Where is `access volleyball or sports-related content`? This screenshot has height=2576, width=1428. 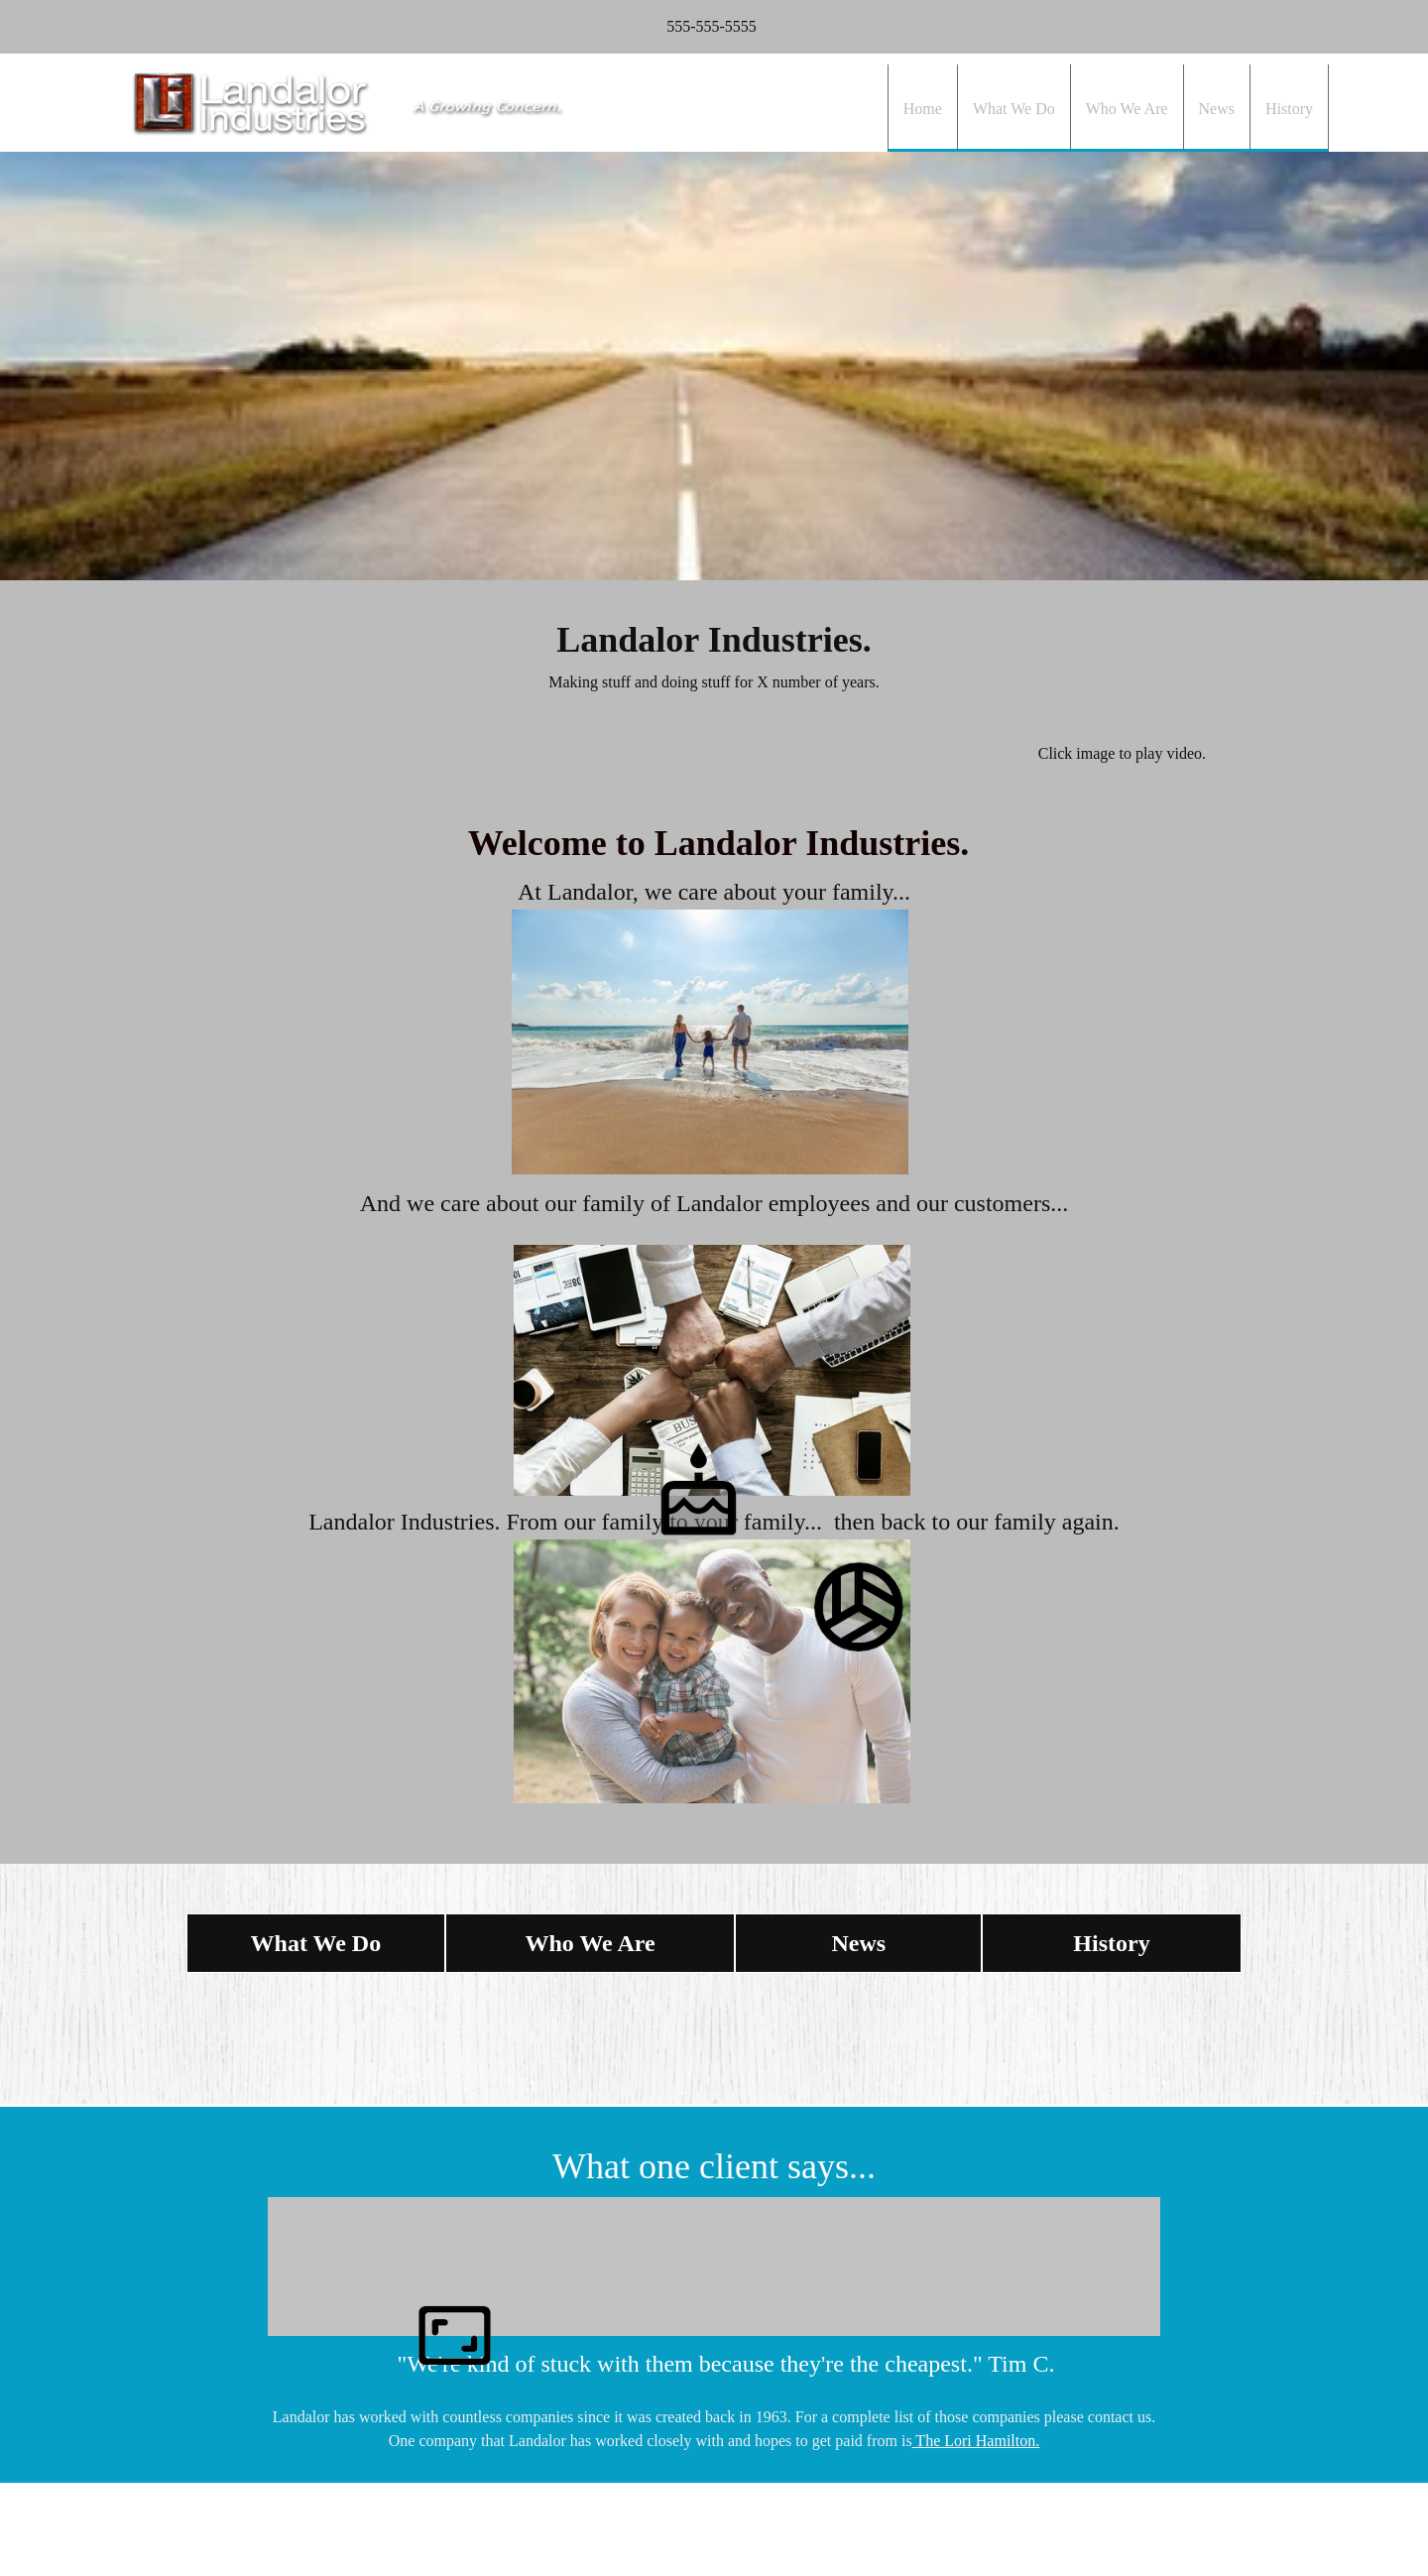
access volleyball or sports-related content is located at coordinates (859, 1607).